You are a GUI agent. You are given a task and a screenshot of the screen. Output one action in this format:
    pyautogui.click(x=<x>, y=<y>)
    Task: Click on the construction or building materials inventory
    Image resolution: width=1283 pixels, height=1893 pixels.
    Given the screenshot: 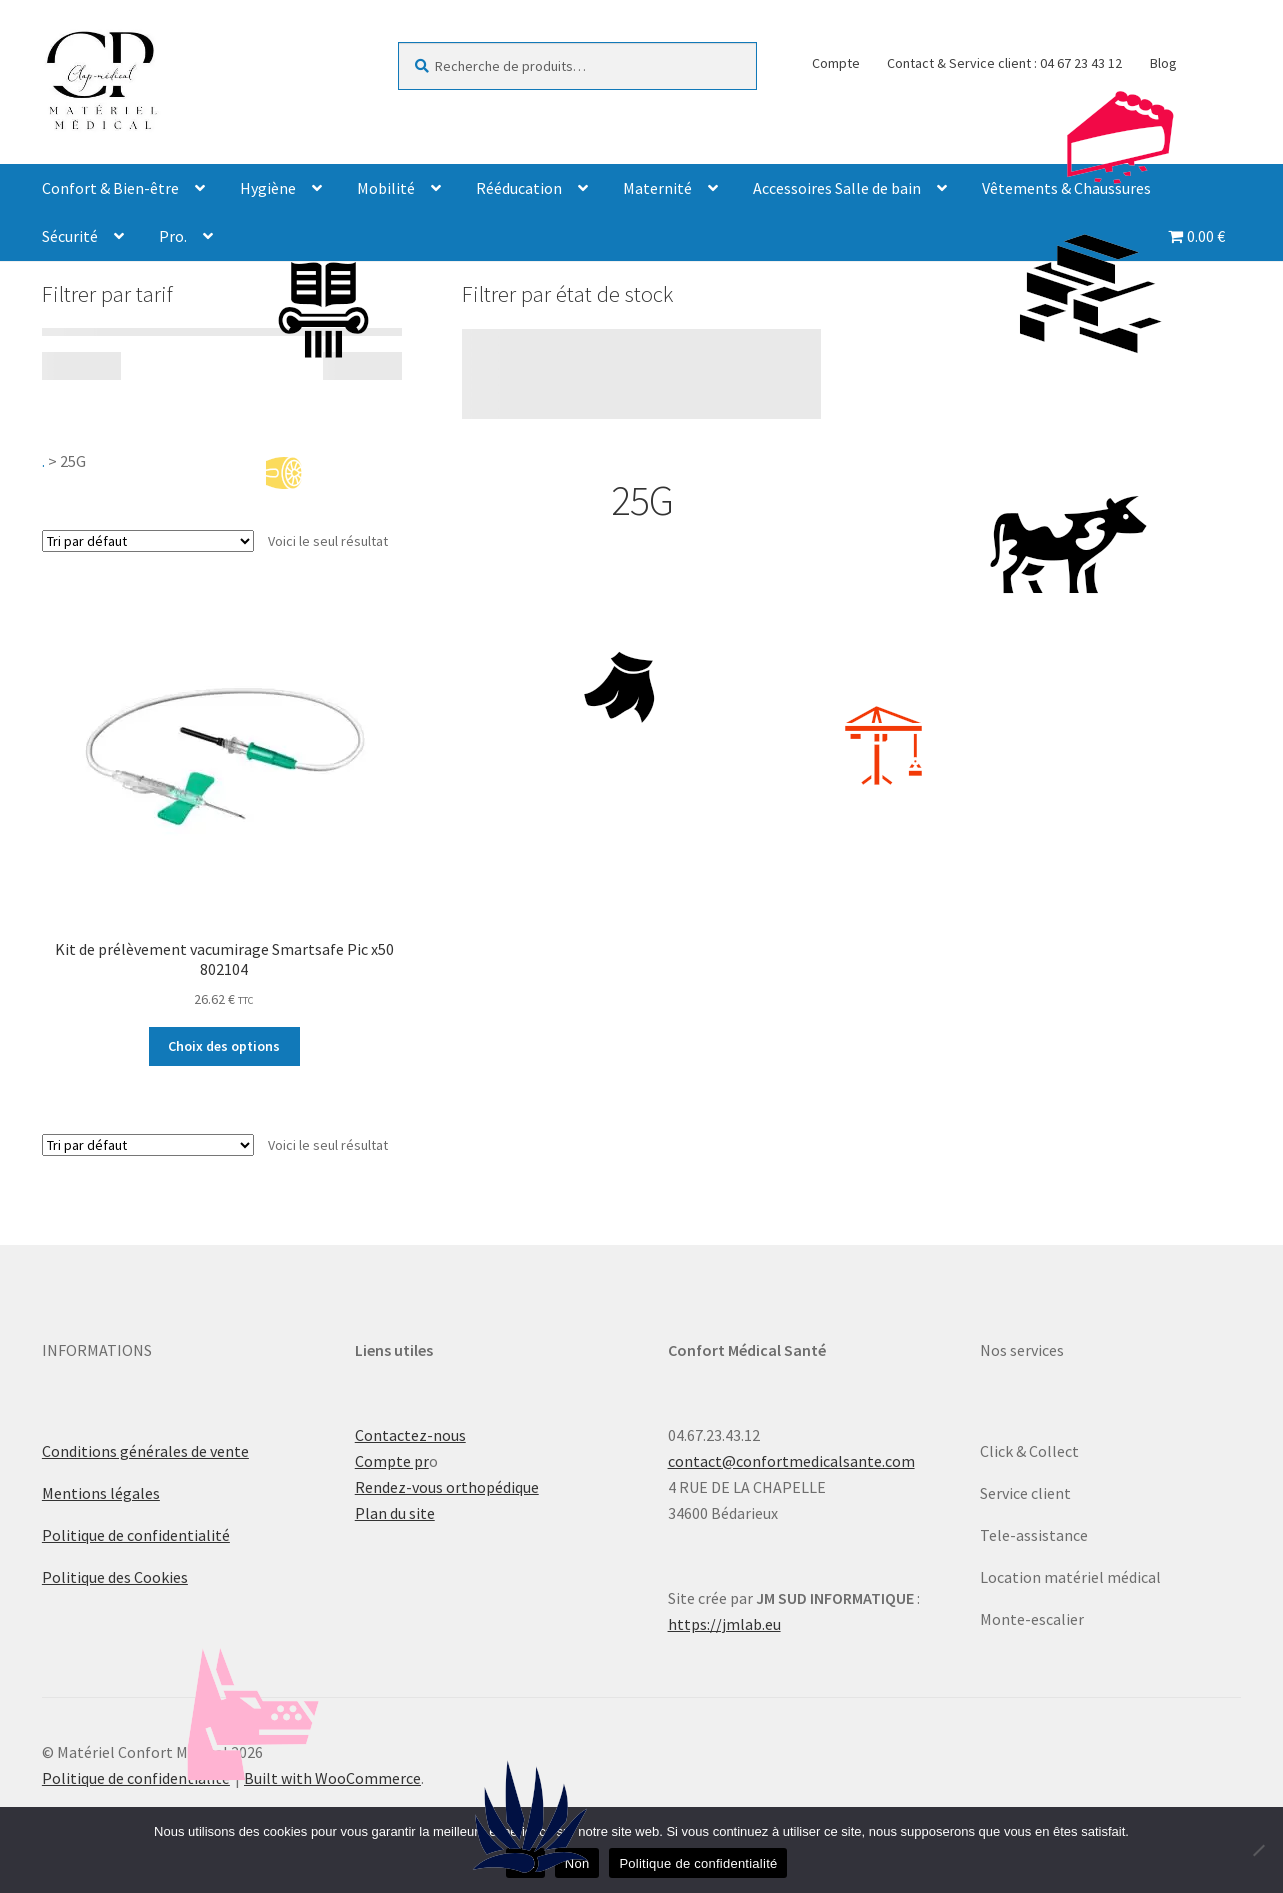 What is the action you would take?
    pyautogui.click(x=1092, y=291)
    